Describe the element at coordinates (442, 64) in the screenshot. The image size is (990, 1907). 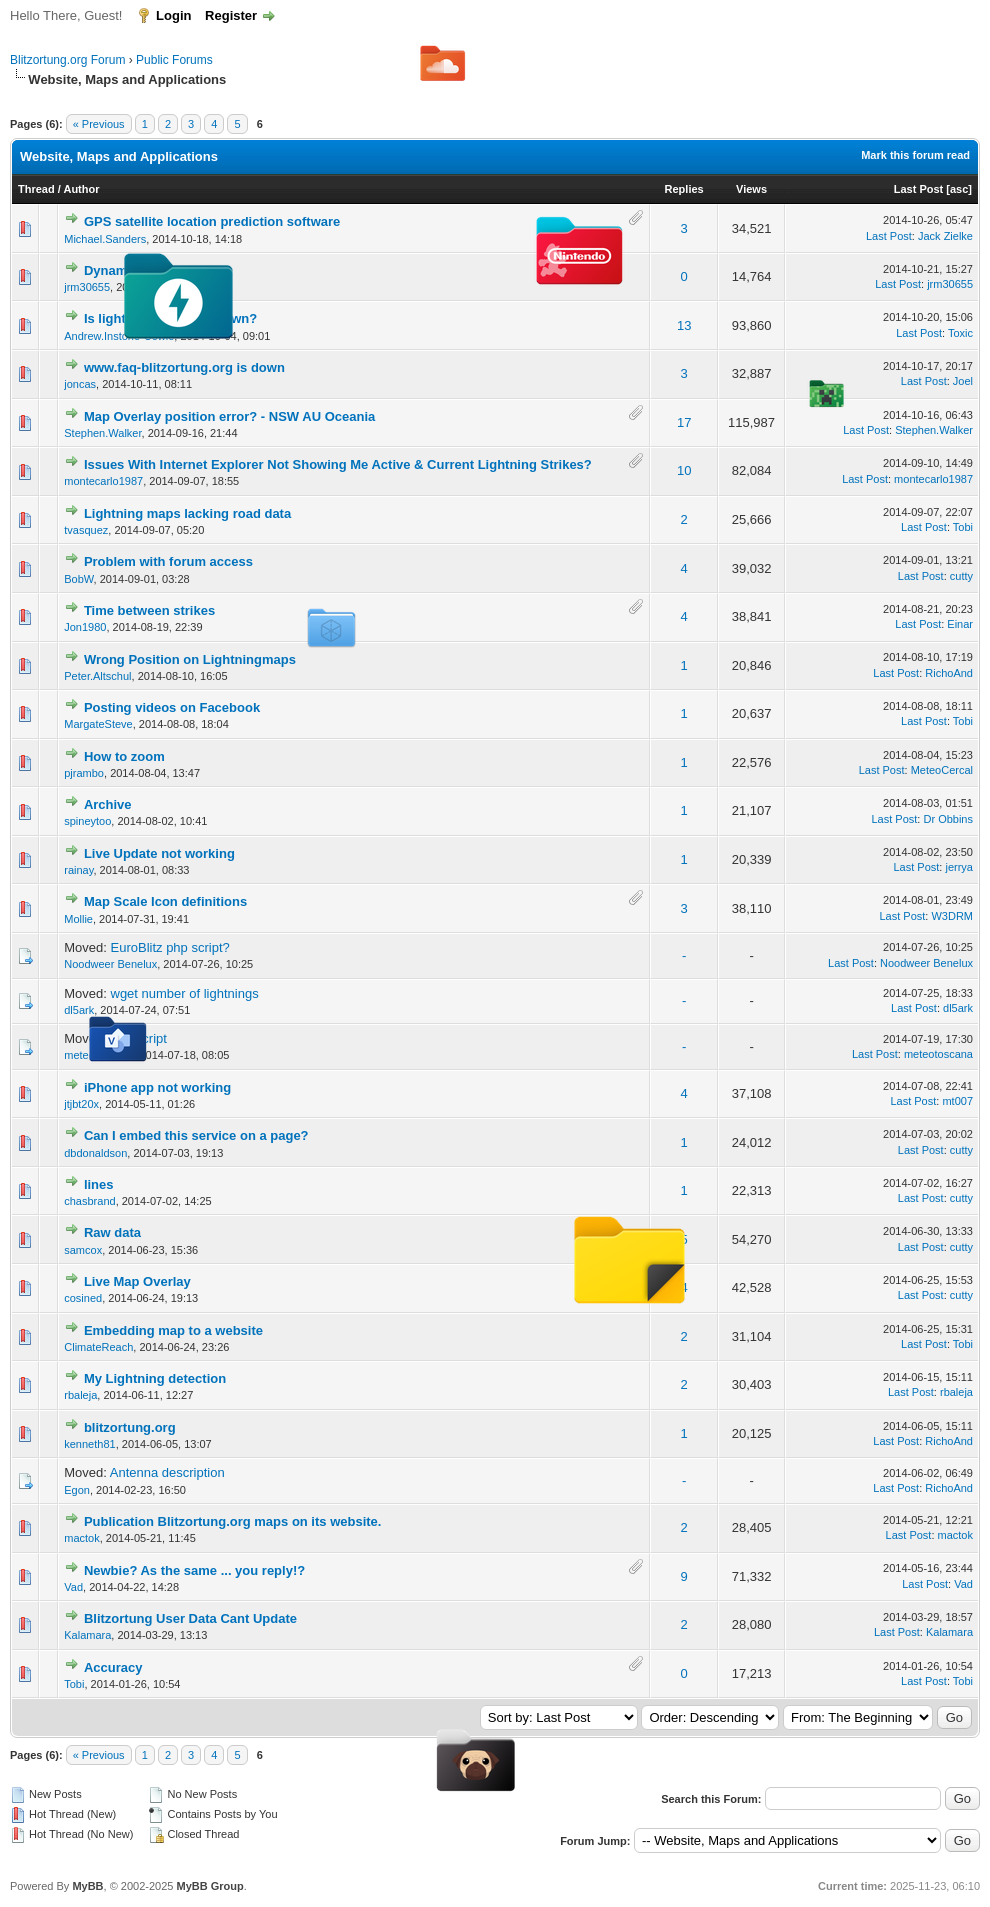
I see `open your SoundCloud downloads folder` at that location.